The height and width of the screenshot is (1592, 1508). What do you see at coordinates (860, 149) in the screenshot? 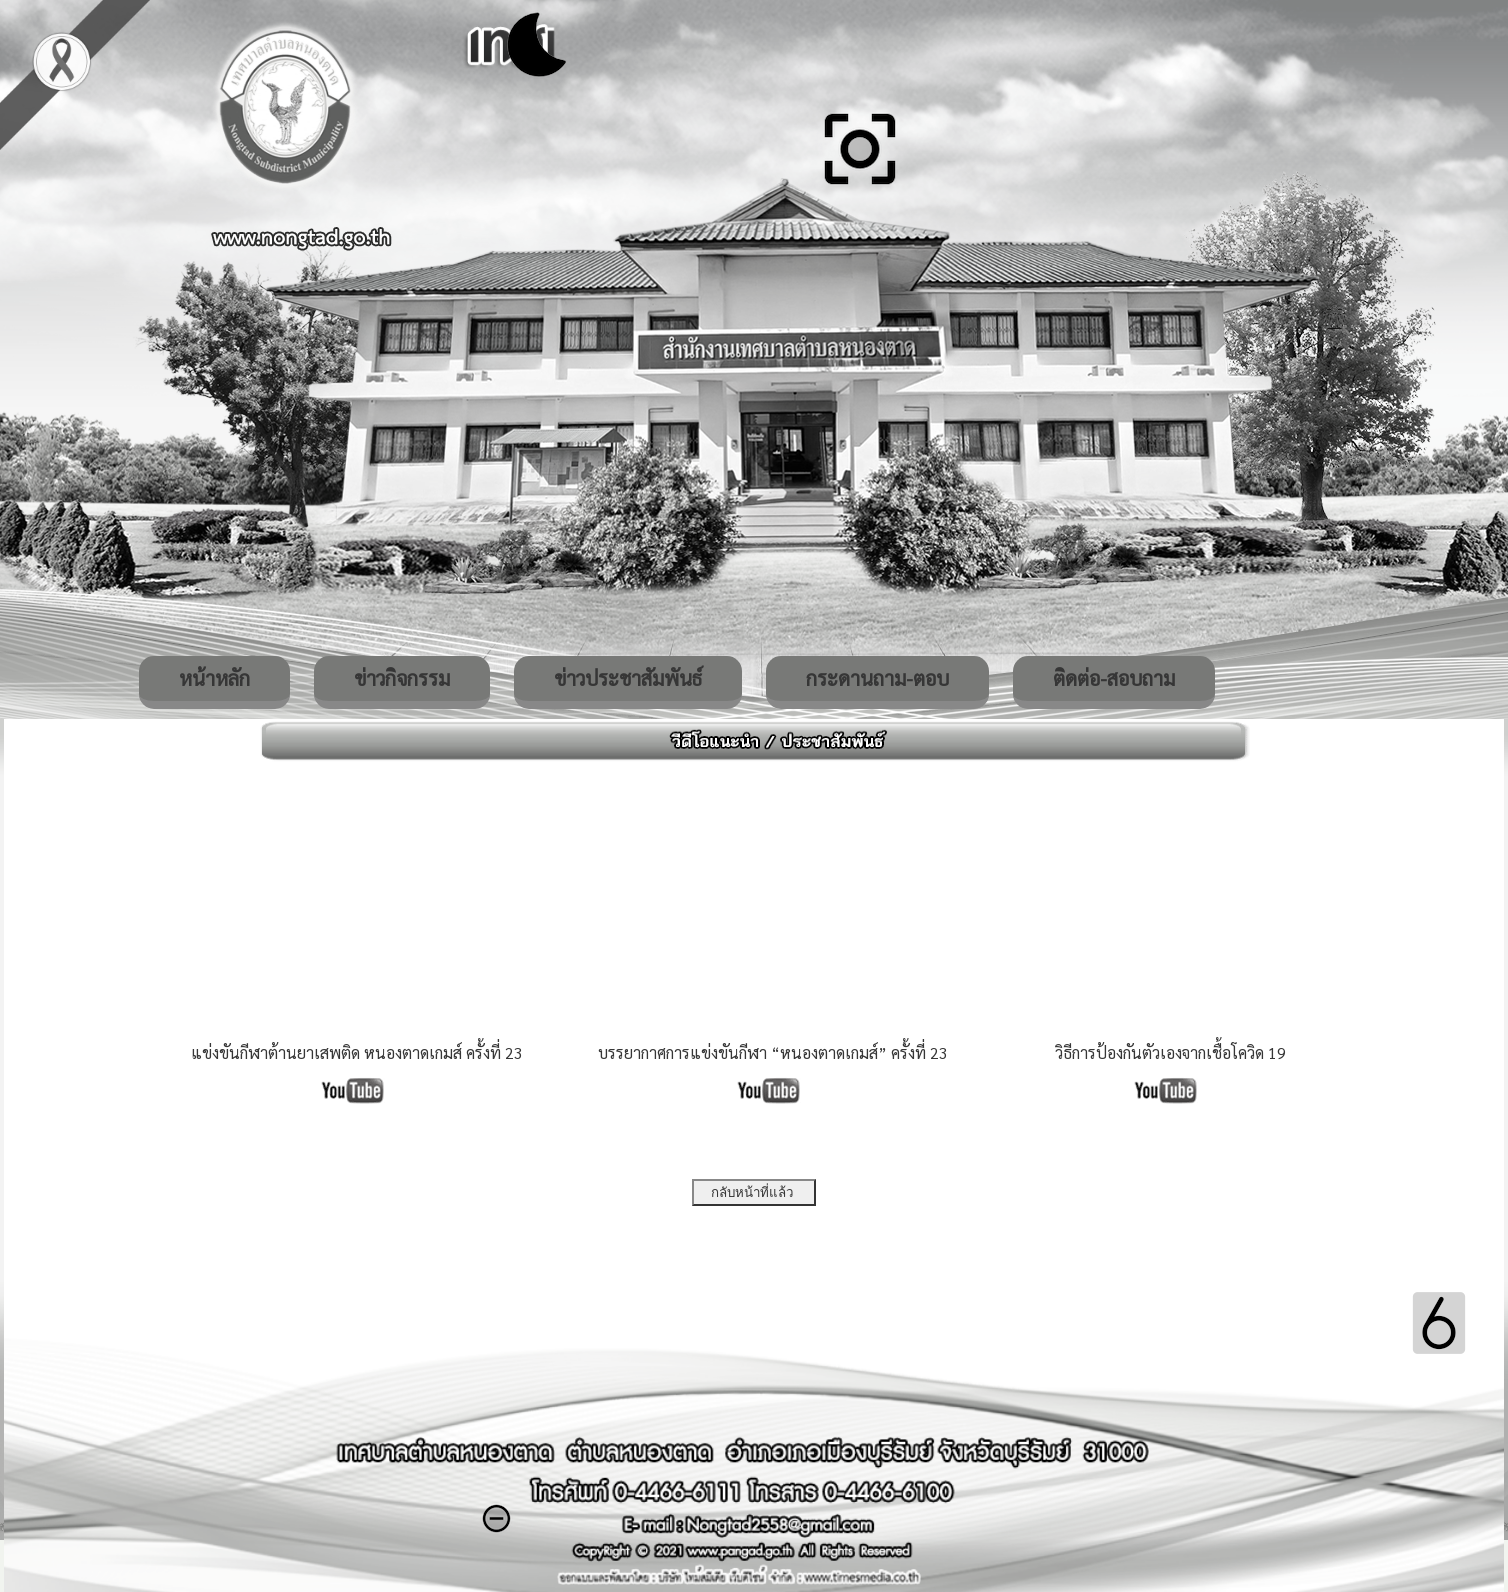
I see `center focus point for camera or image capture` at bounding box center [860, 149].